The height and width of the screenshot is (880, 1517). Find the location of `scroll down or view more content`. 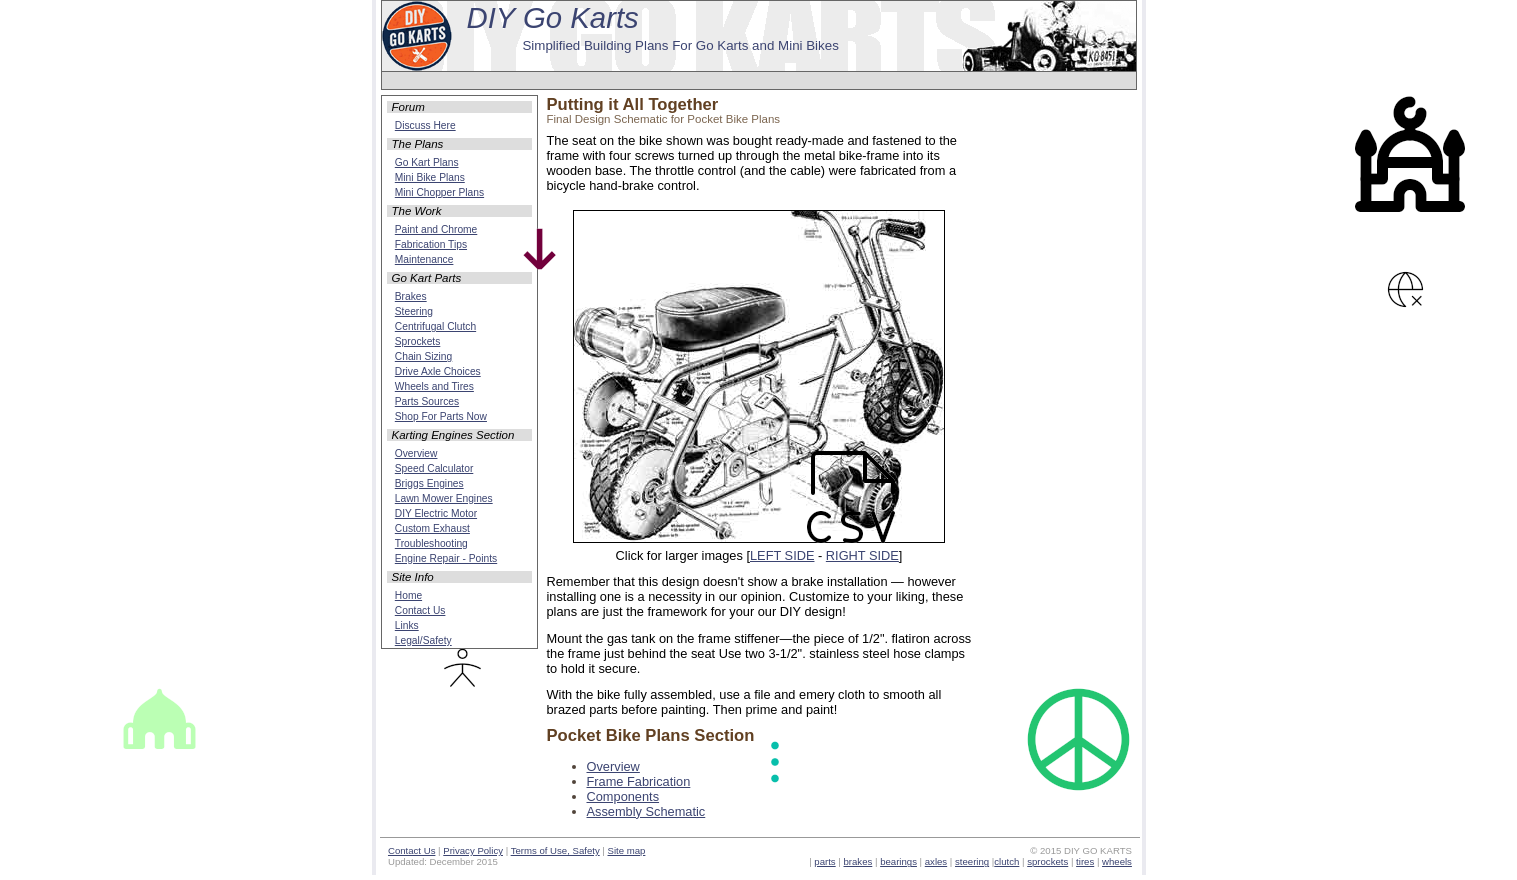

scroll down or view more content is located at coordinates (540, 251).